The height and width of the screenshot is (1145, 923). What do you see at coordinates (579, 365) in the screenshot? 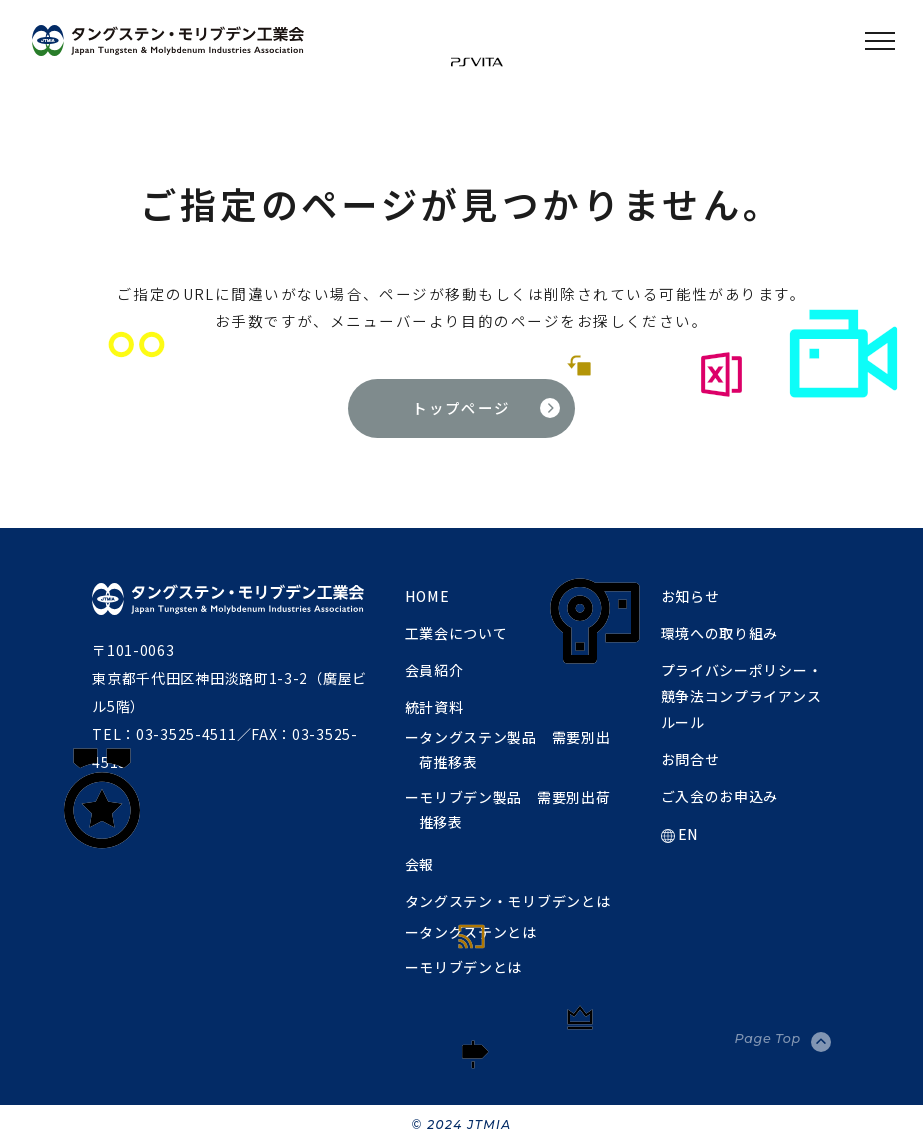
I see `rotate object counterclockwise` at bounding box center [579, 365].